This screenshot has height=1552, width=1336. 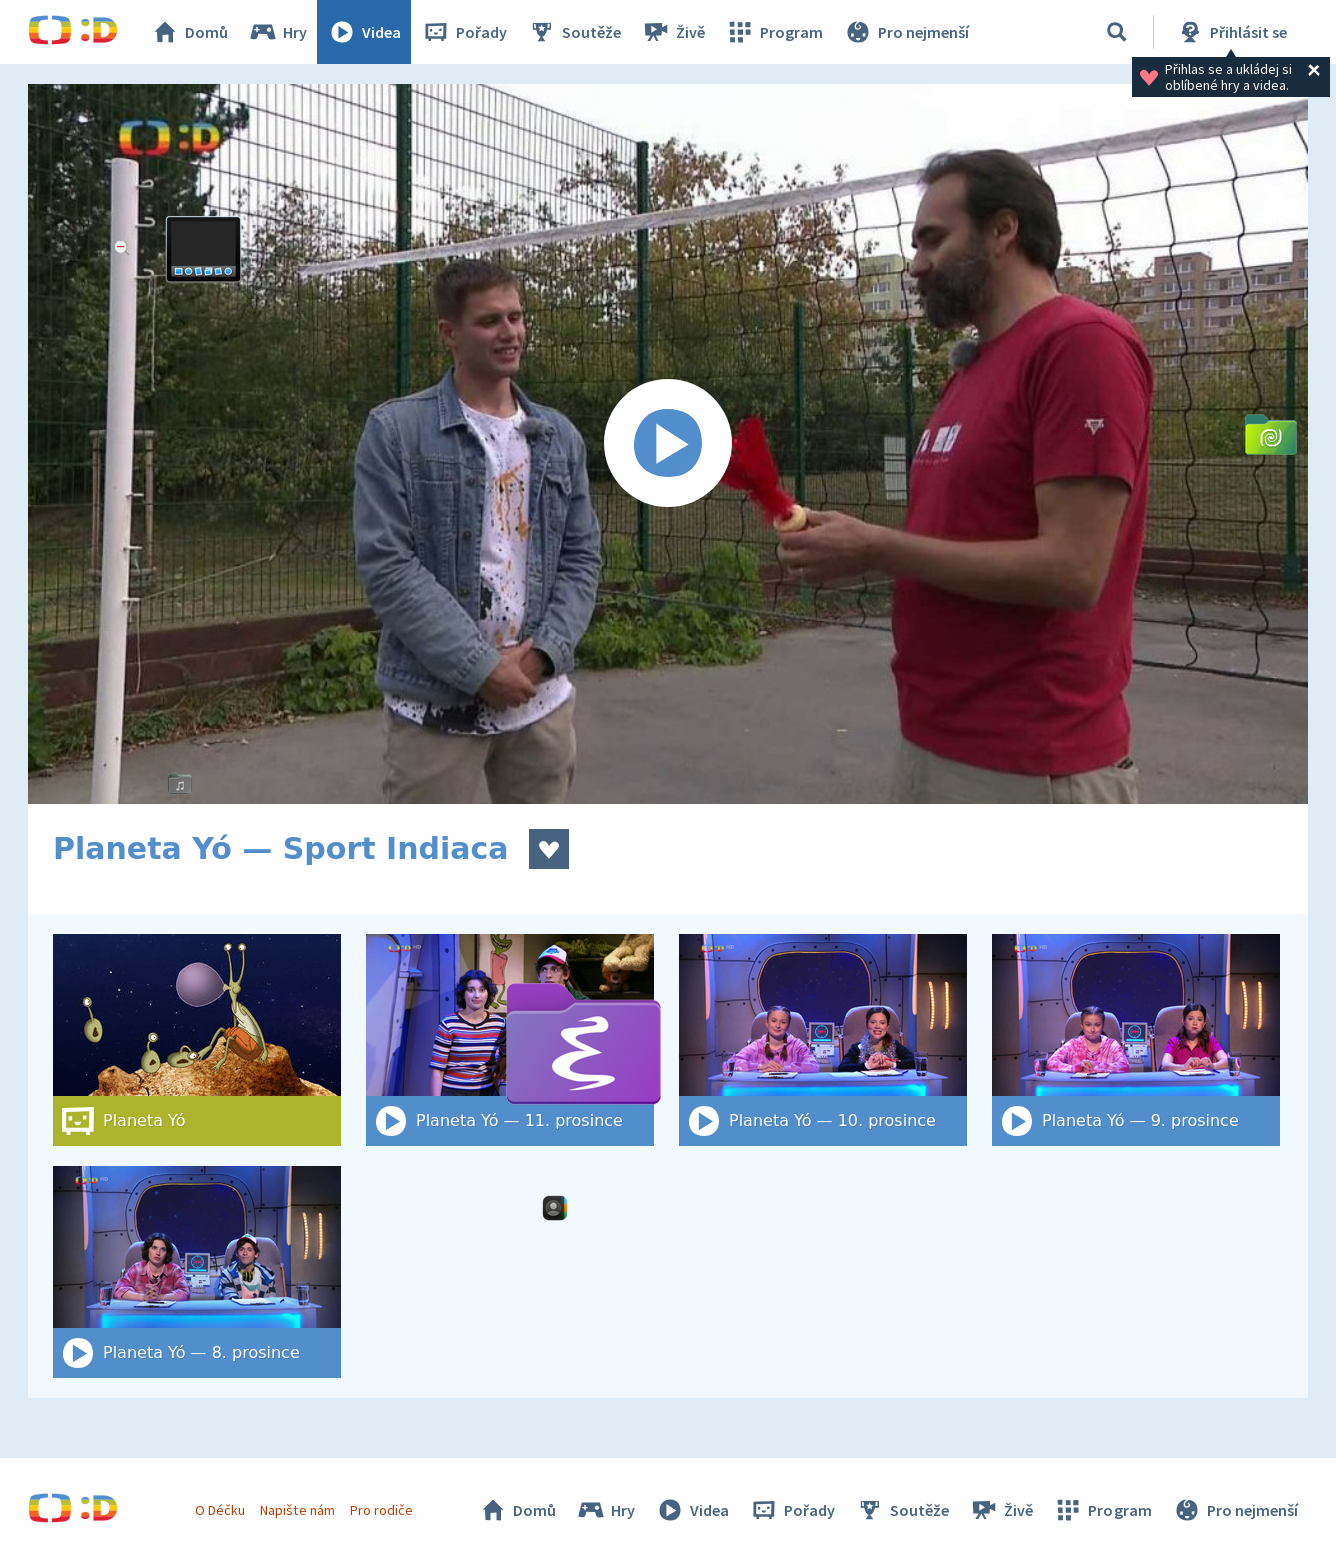 I want to click on open the contacts app, so click(x=555, y=1208).